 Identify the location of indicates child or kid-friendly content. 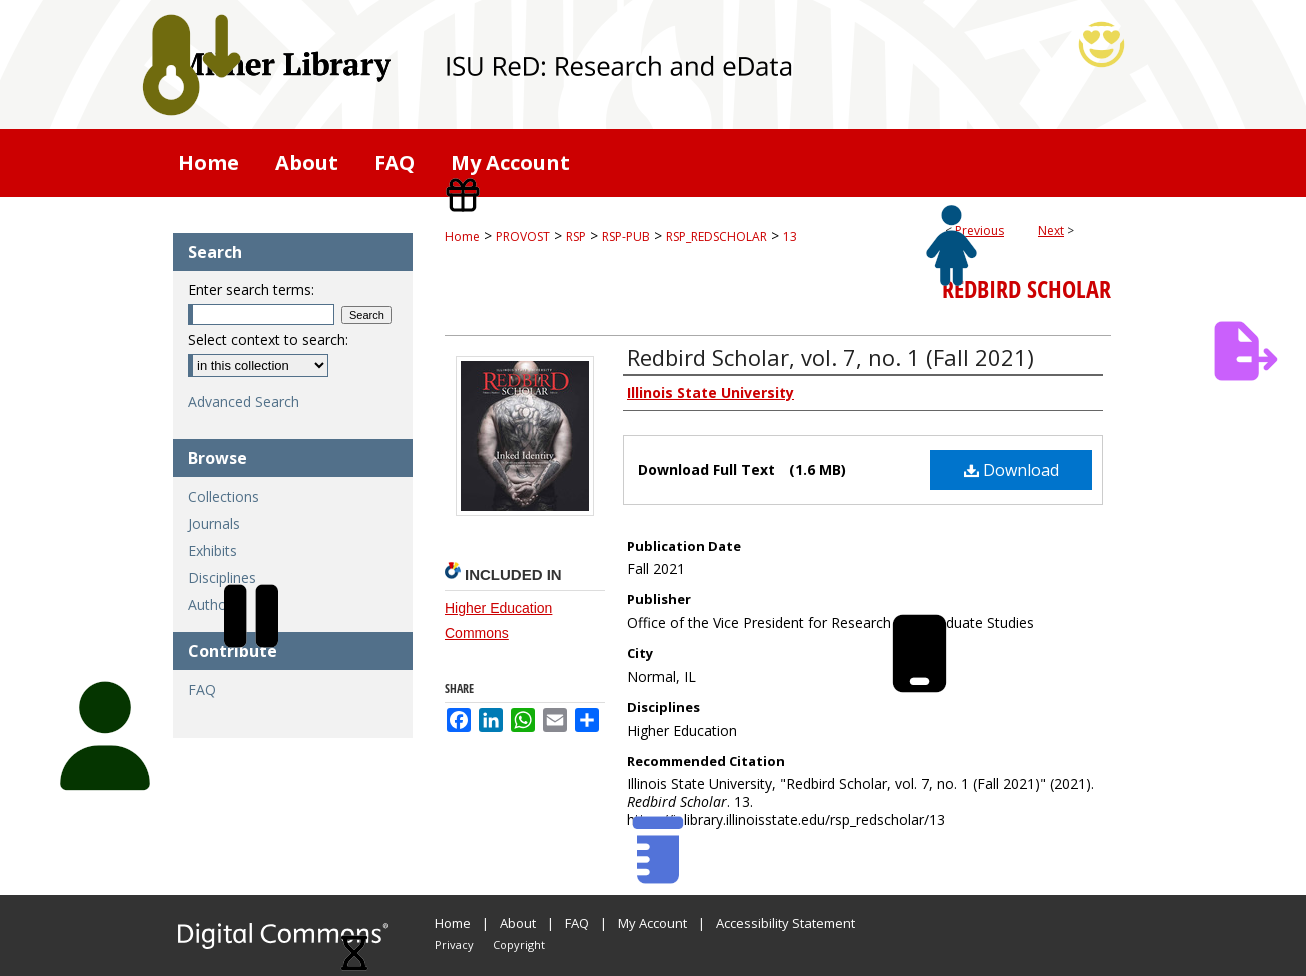
(951, 245).